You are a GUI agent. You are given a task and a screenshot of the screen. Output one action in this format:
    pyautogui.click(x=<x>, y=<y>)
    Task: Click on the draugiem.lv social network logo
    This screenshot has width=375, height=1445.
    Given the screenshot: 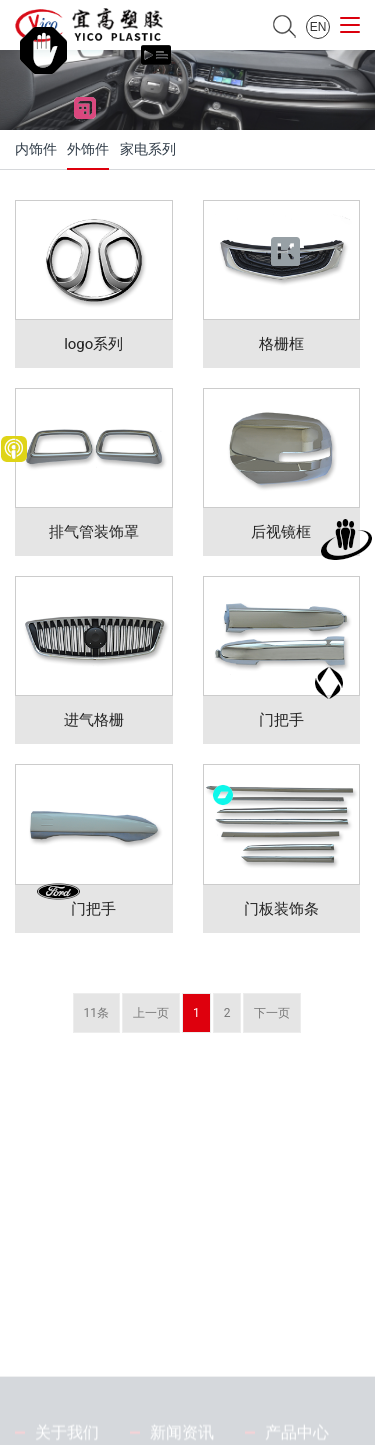 What is the action you would take?
    pyautogui.click(x=346, y=539)
    